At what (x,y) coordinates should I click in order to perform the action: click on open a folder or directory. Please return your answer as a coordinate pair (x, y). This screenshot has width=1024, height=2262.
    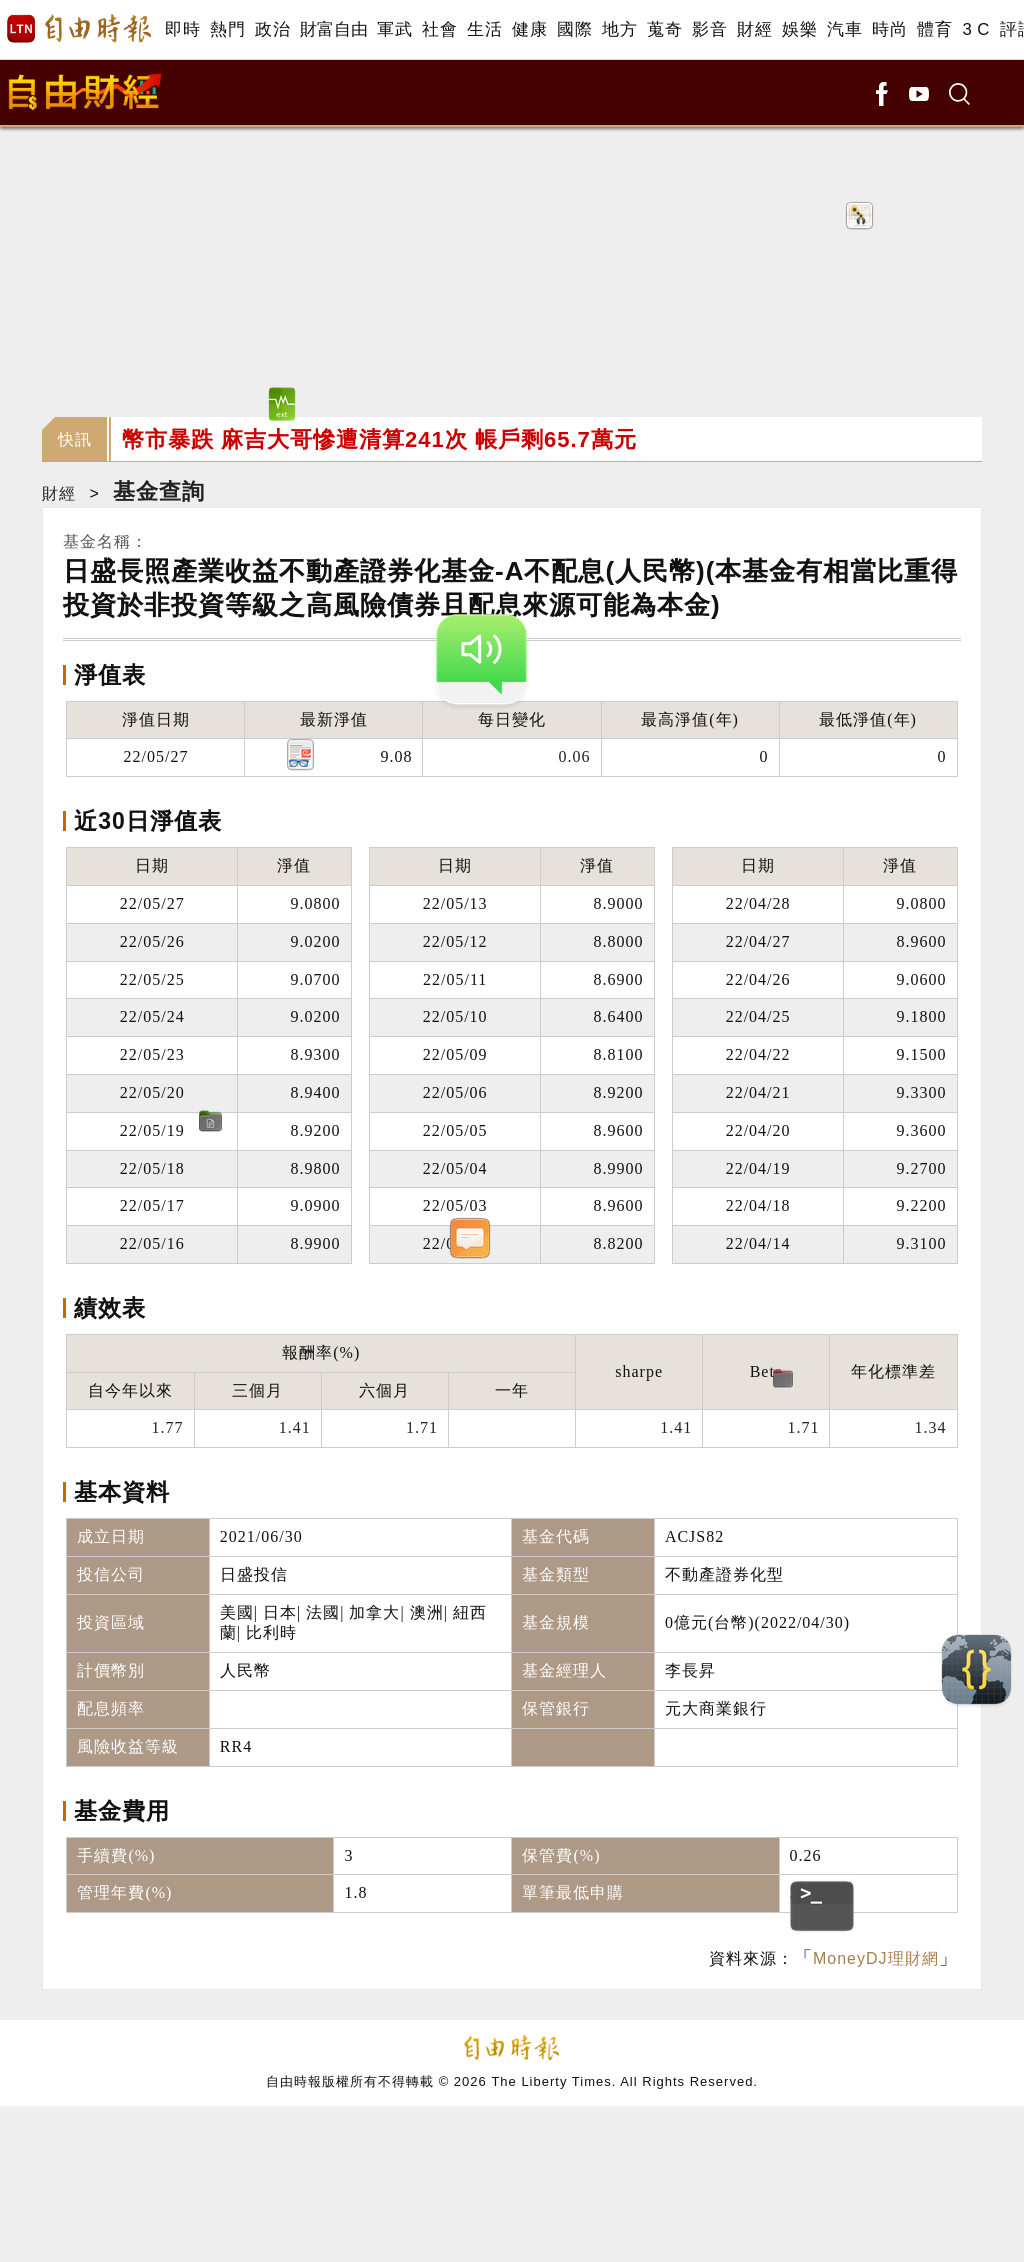
    Looking at the image, I should click on (783, 1378).